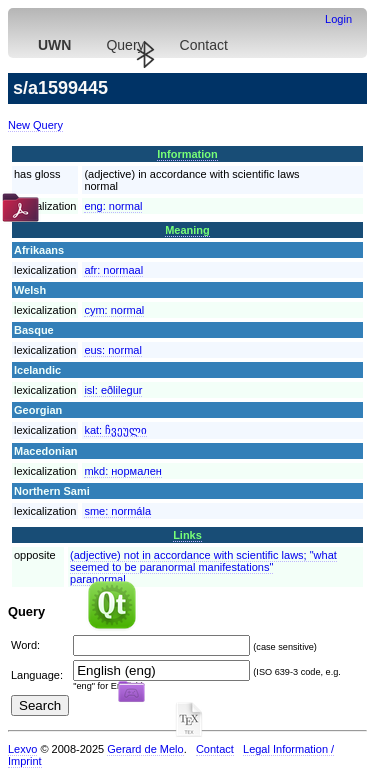 Image resolution: width=375 pixels, height=778 pixels. Describe the element at coordinates (189, 720) in the screenshot. I see `open a LaTeX document file` at that location.